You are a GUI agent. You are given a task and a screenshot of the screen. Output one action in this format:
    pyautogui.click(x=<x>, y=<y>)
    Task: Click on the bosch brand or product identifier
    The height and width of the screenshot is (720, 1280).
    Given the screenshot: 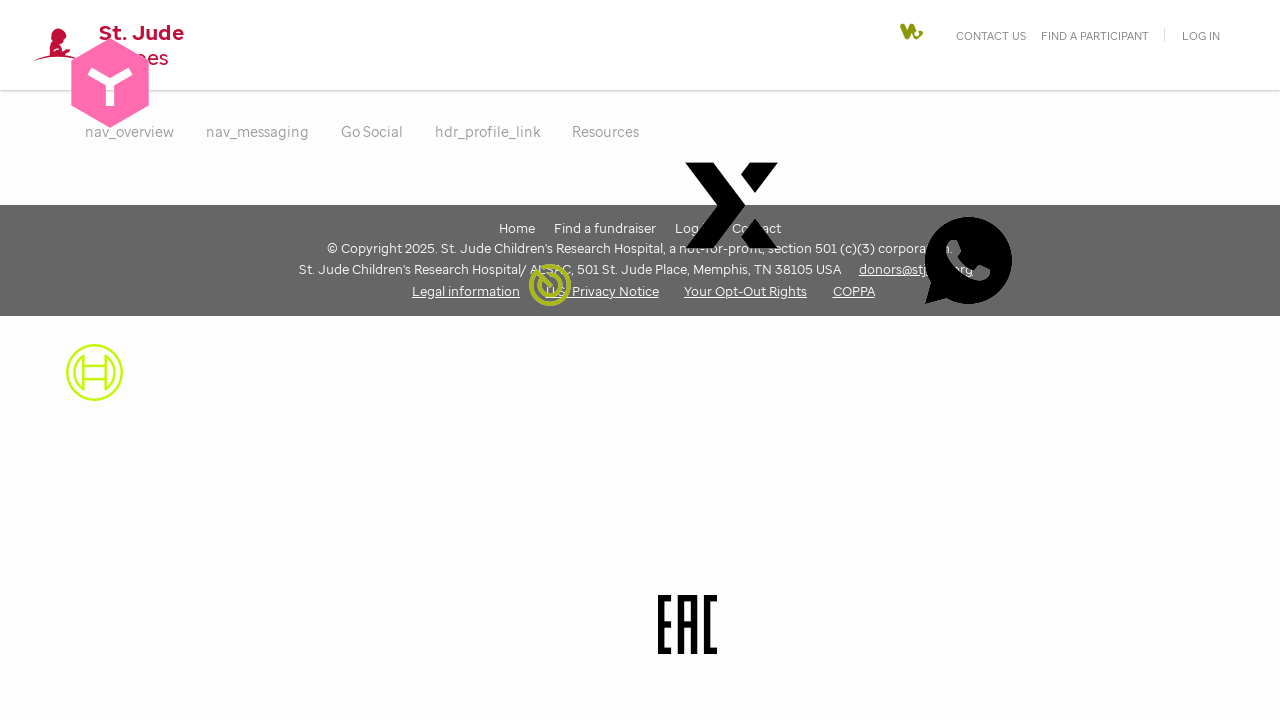 What is the action you would take?
    pyautogui.click(x=94, y=372)
    